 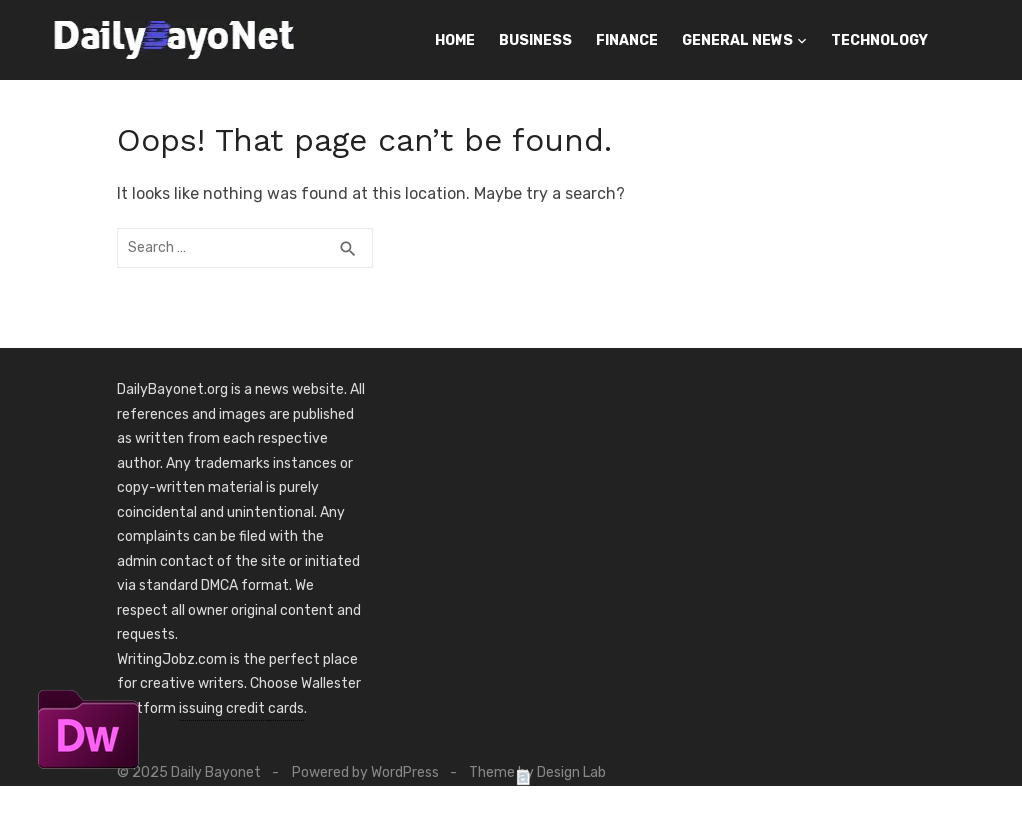 What do you see at coordinates (88, 732) in the screenshot?
I see `folder containing adobe dreamweaver project files` at bounding box center [88, 732].